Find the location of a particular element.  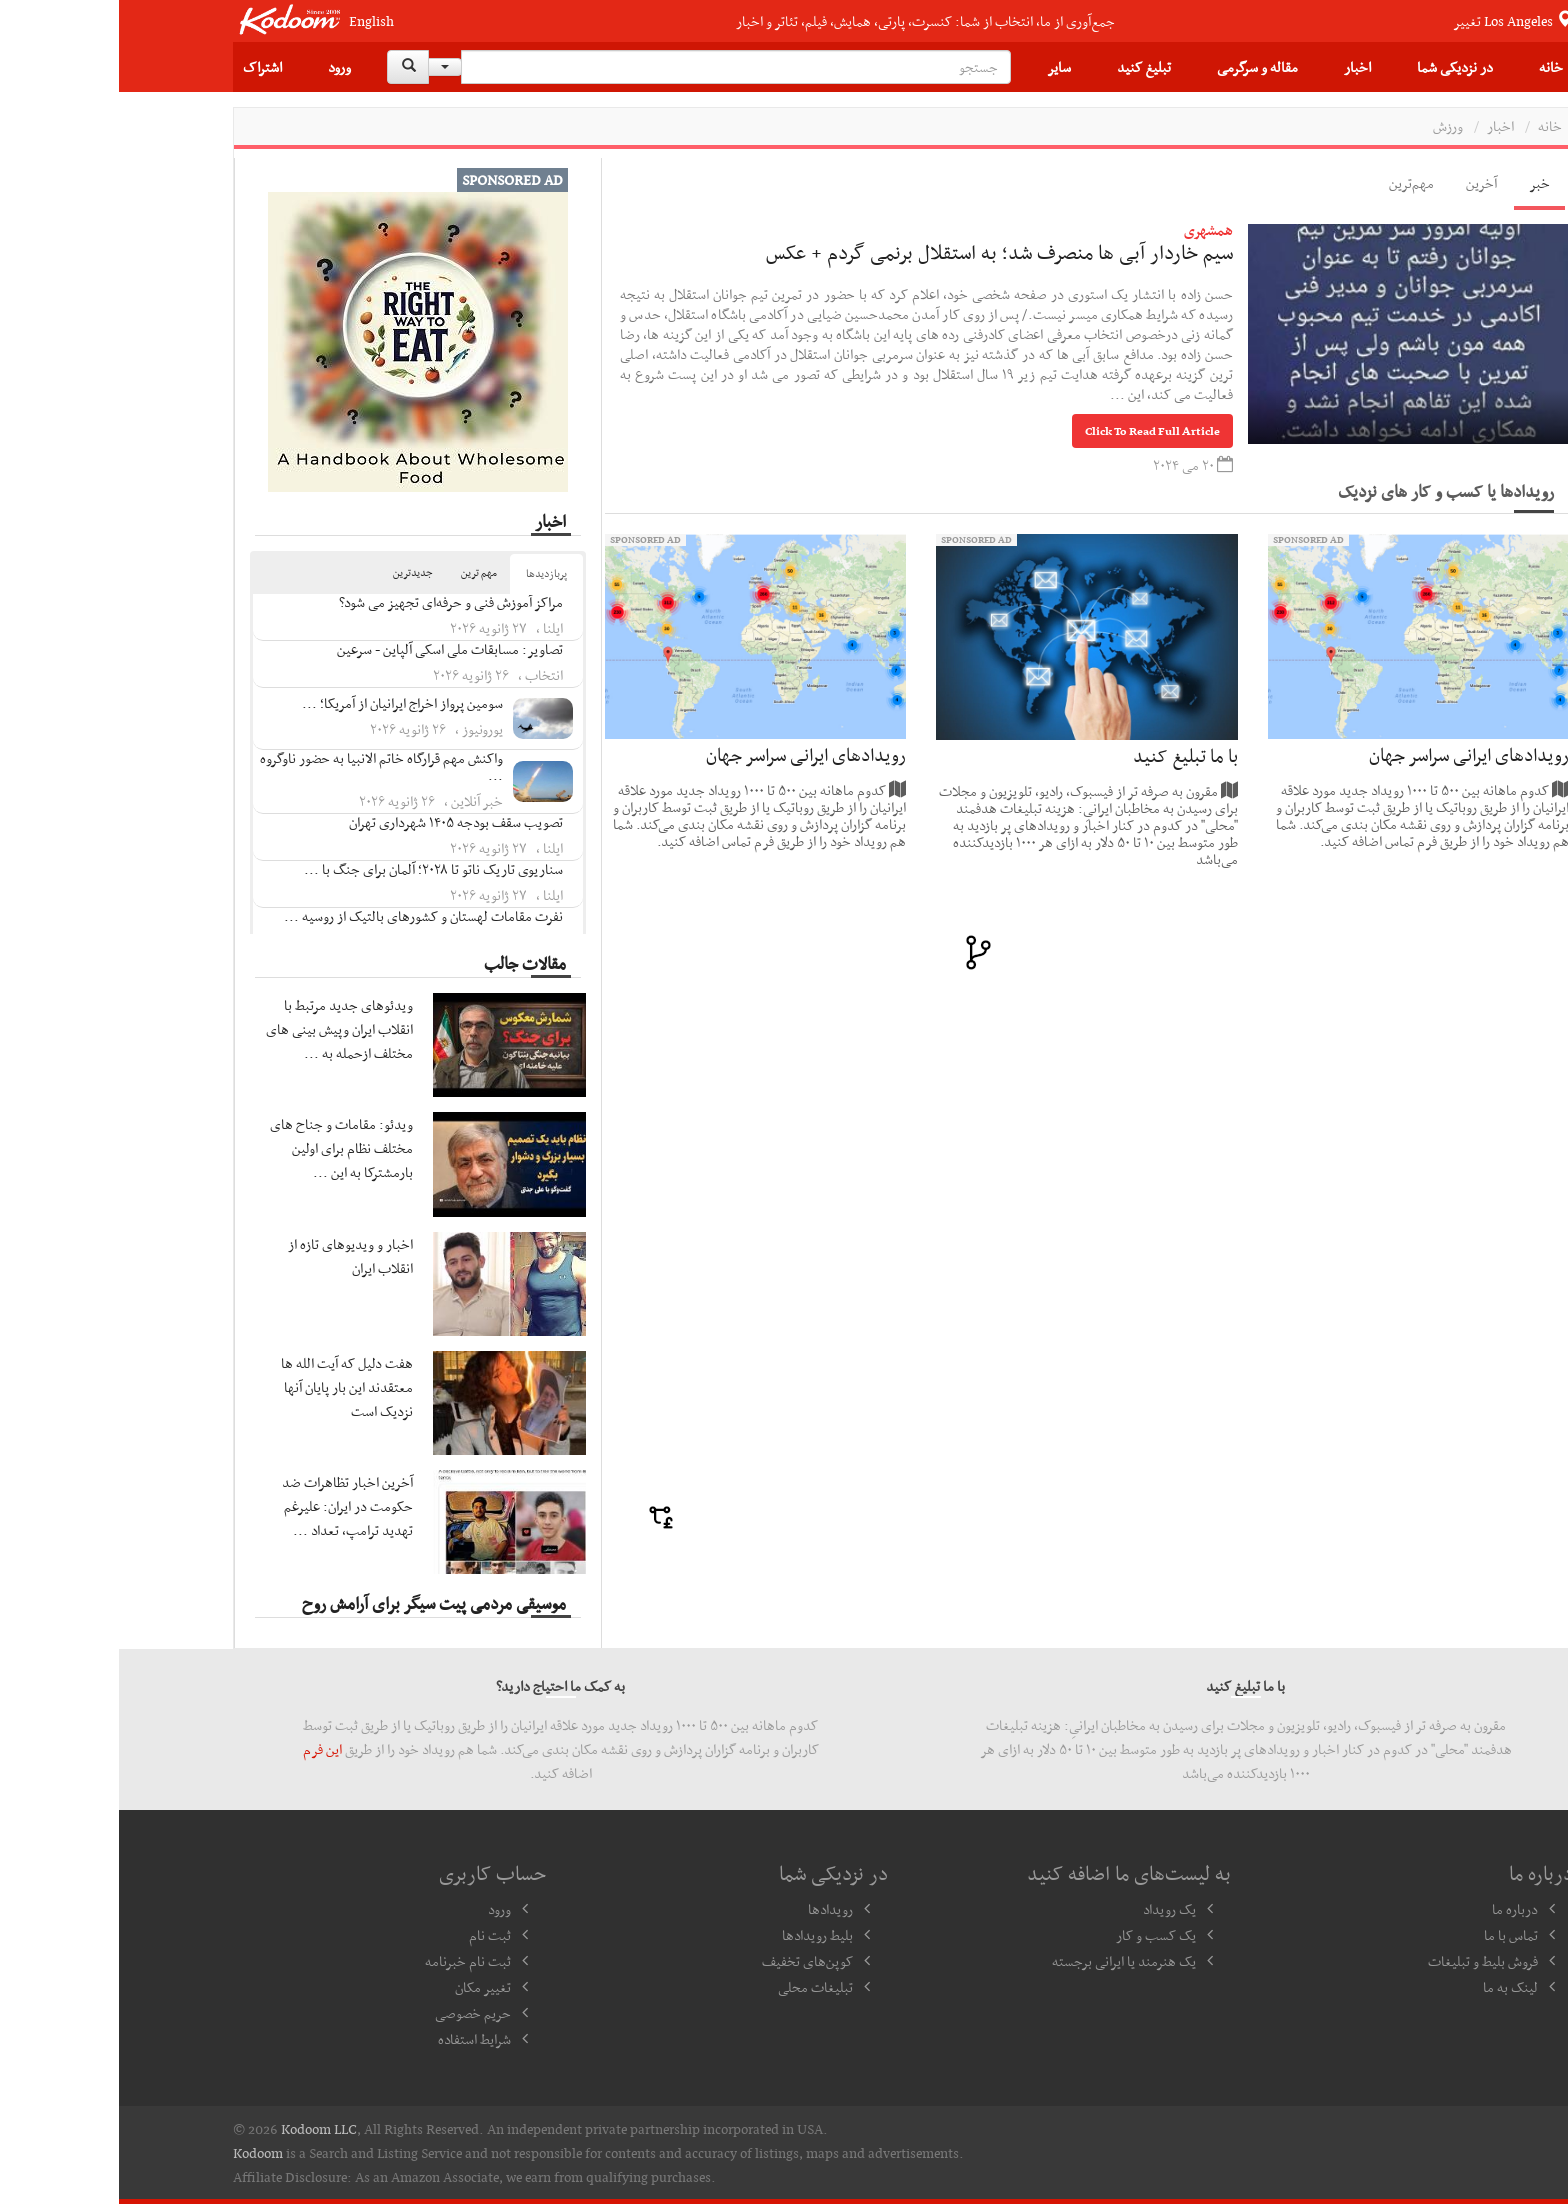

view repository branches is located at coordinates (978, 952).